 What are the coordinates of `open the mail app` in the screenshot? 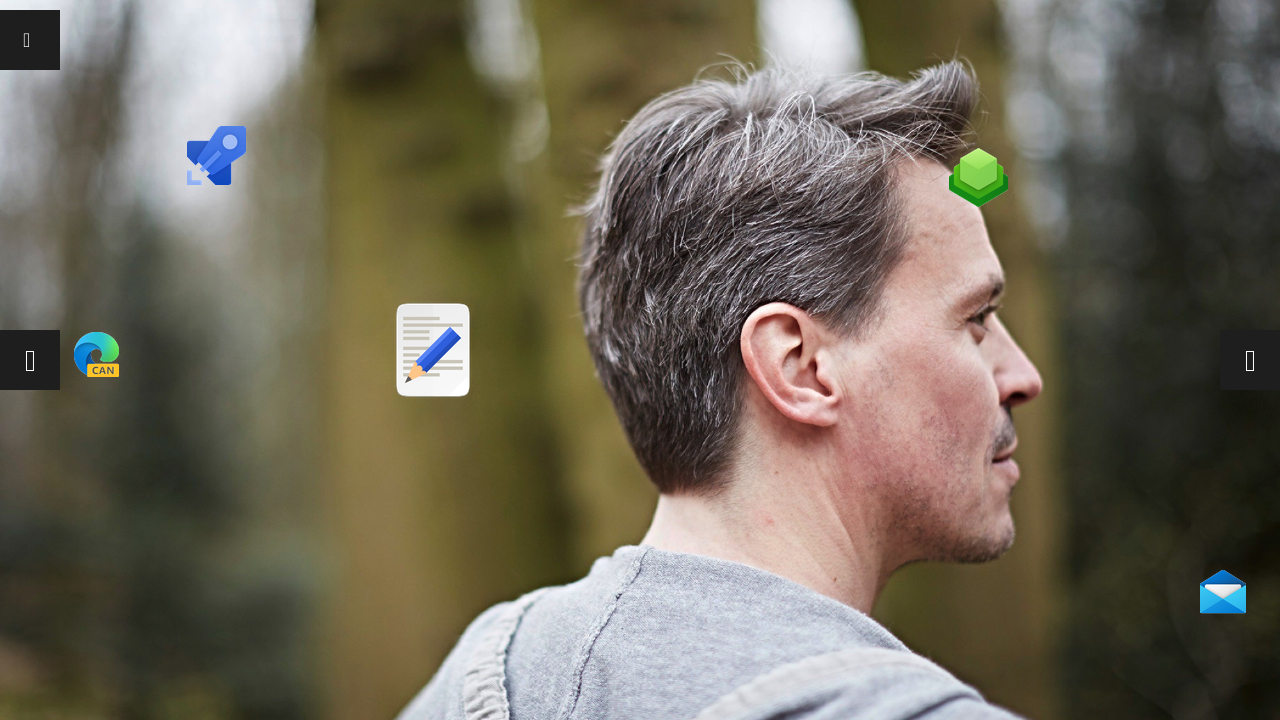 It's located at (1223, 593).